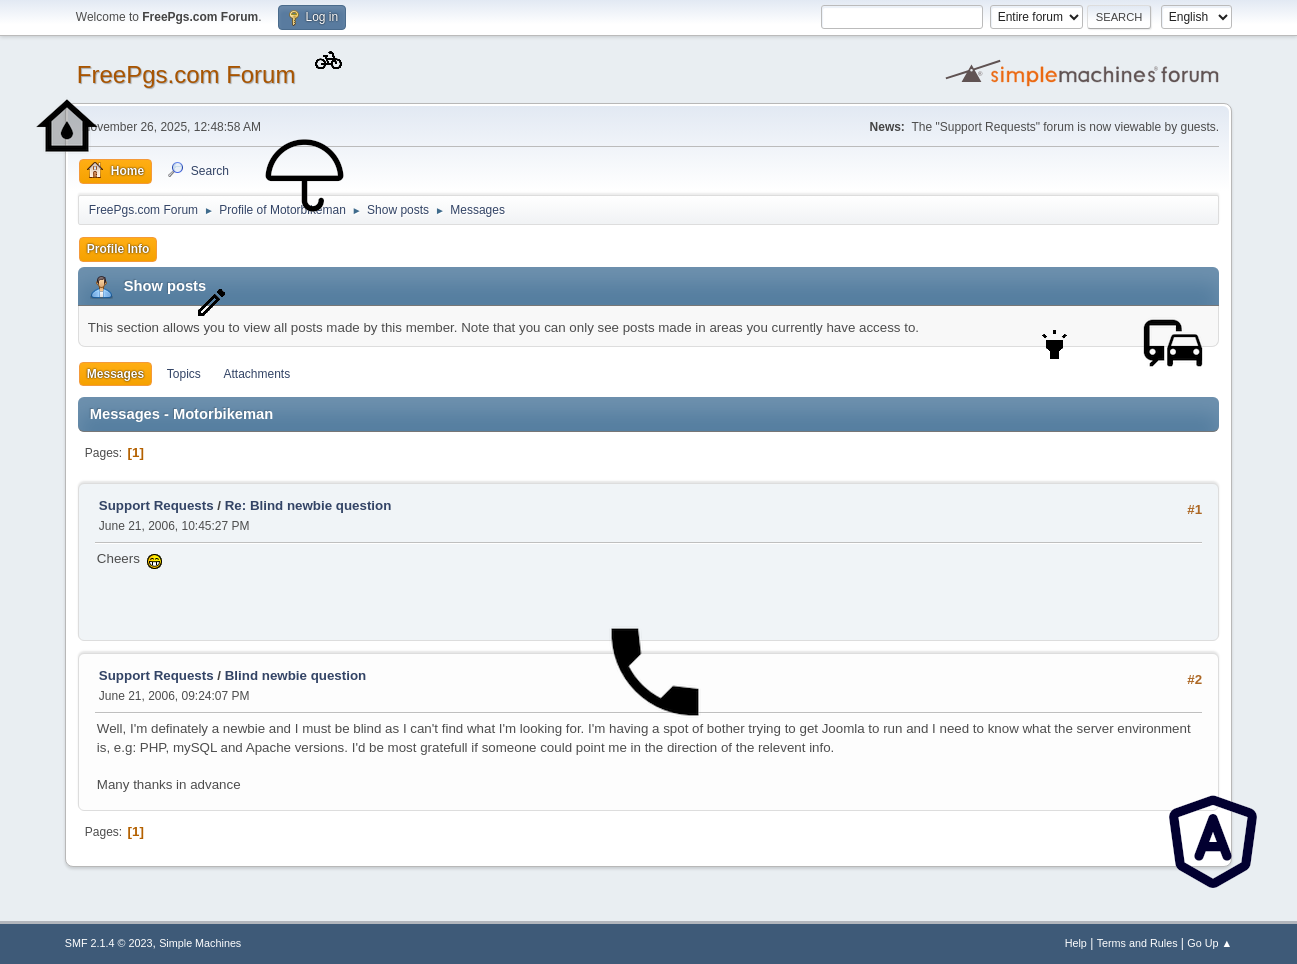 The height and width of the screenshot is (964, 1297). What do you see at coordinates (304, 175) in the screenshot?
I see `access weather protection or rain information` at bounding box center [304, 175].